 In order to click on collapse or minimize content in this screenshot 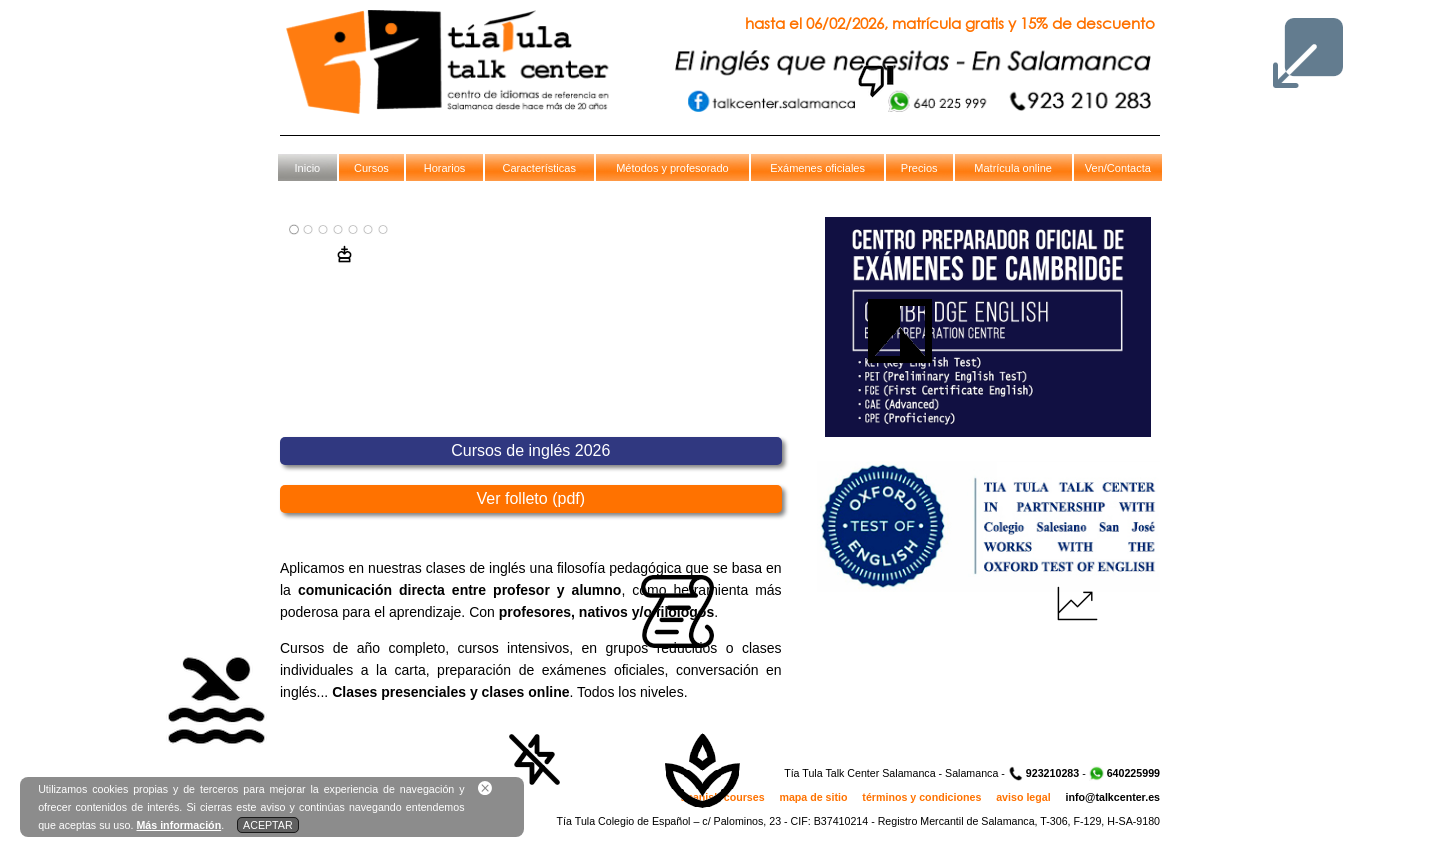, I will do `click(1308, 53)`.